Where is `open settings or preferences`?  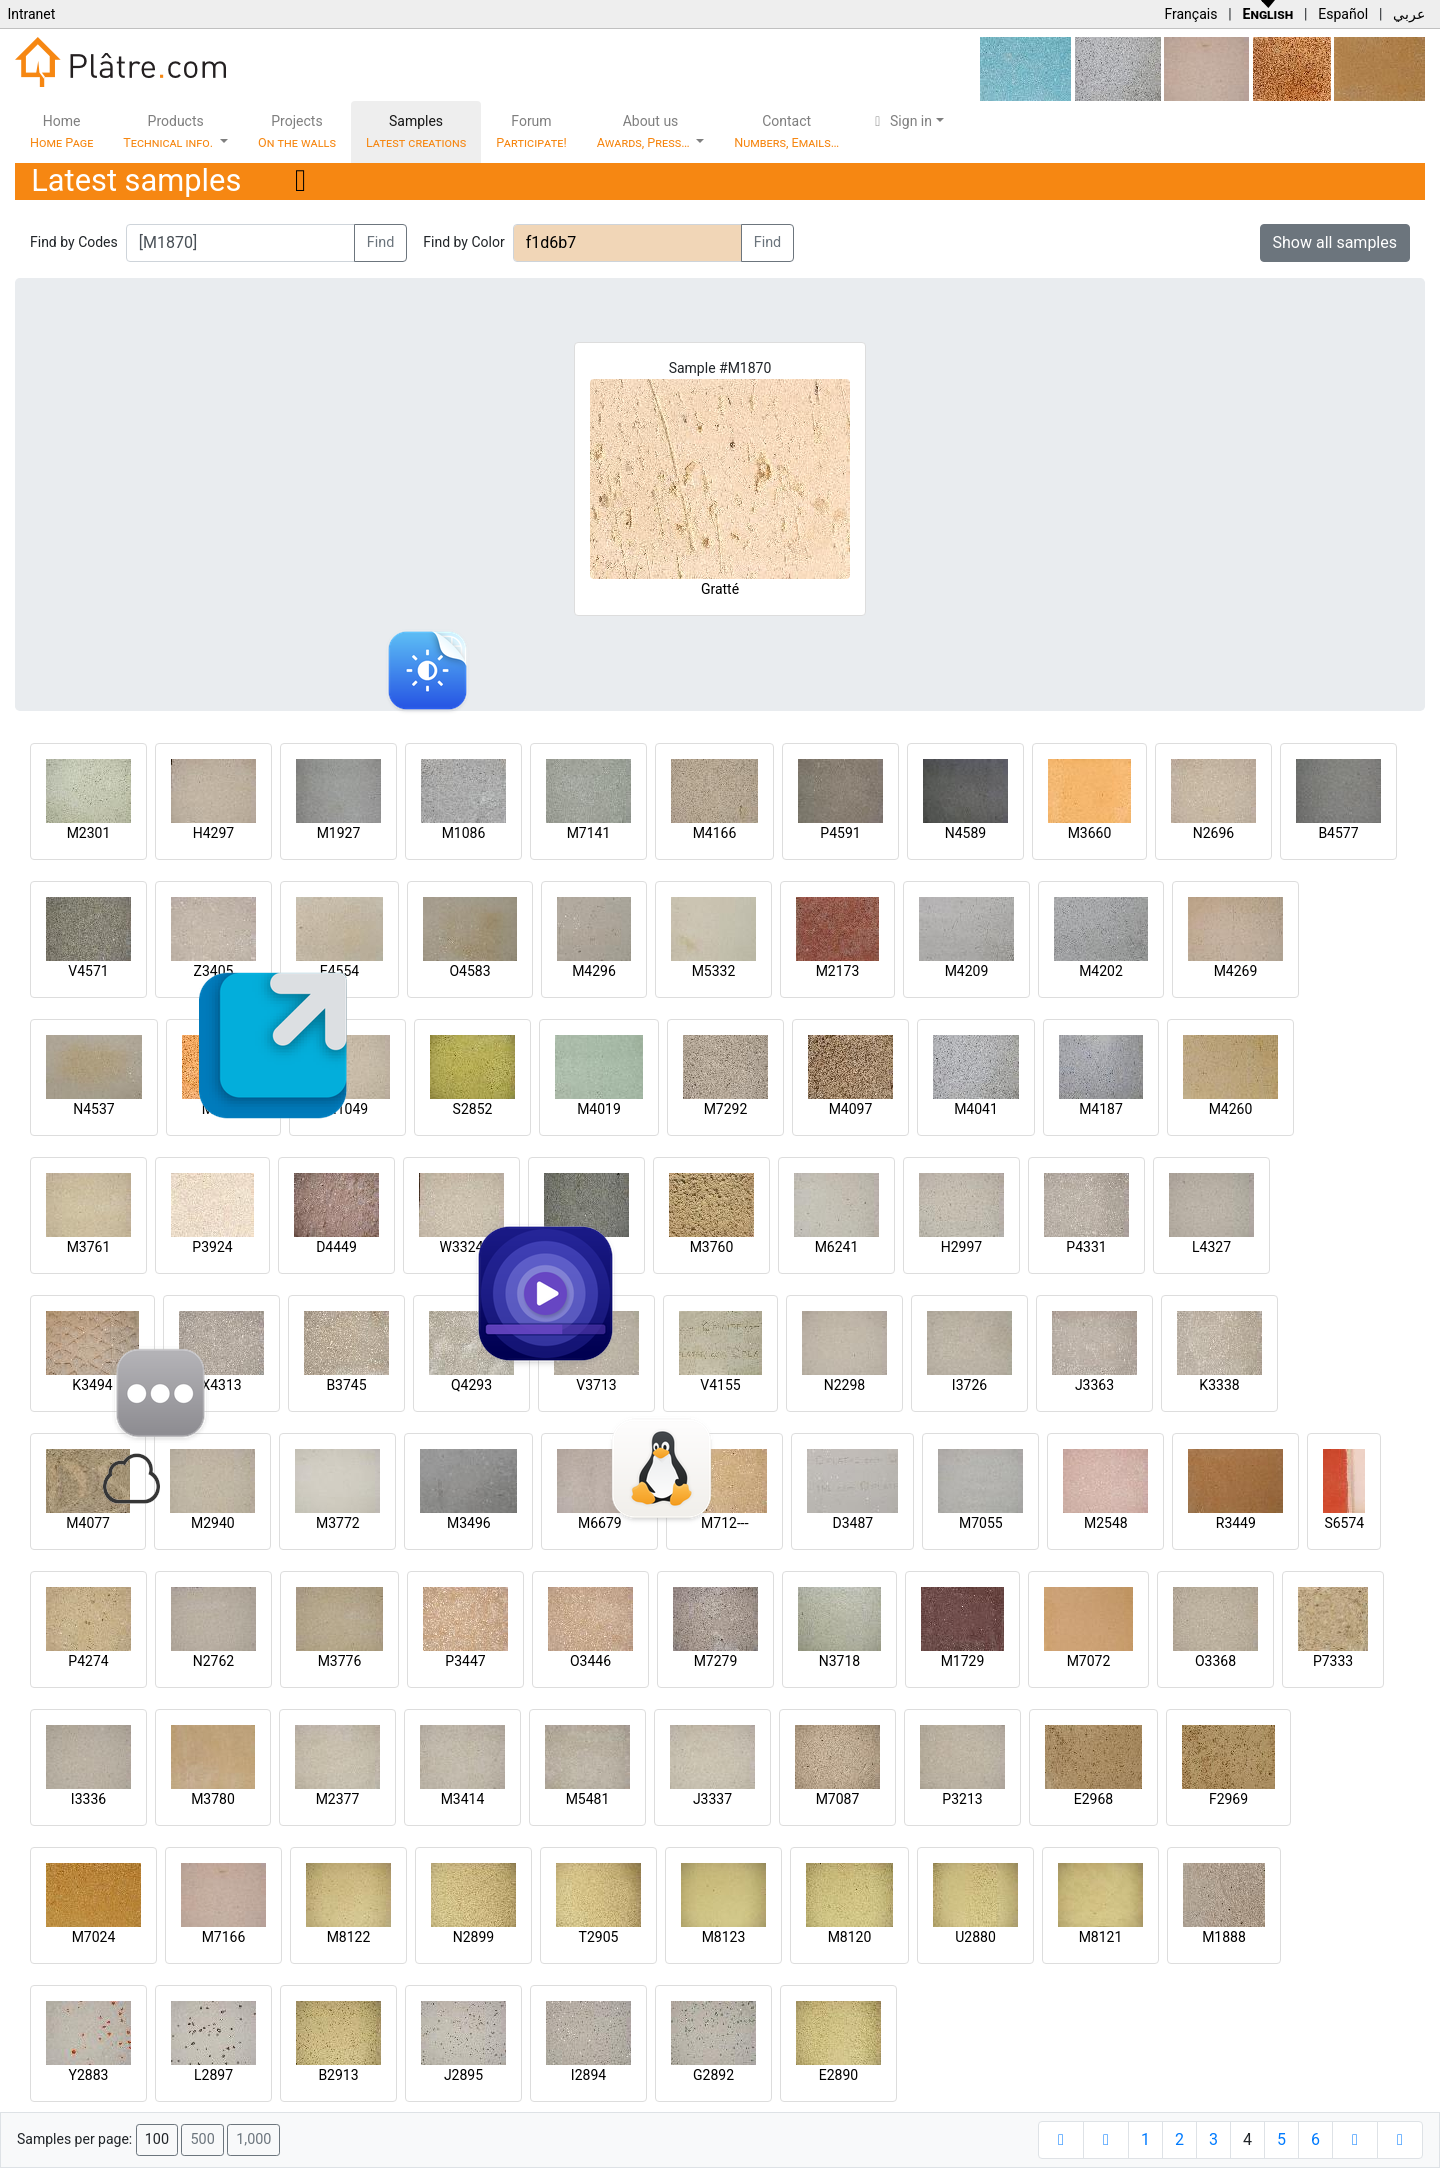 open settings or preferences is located at coordinates (160, 1394).